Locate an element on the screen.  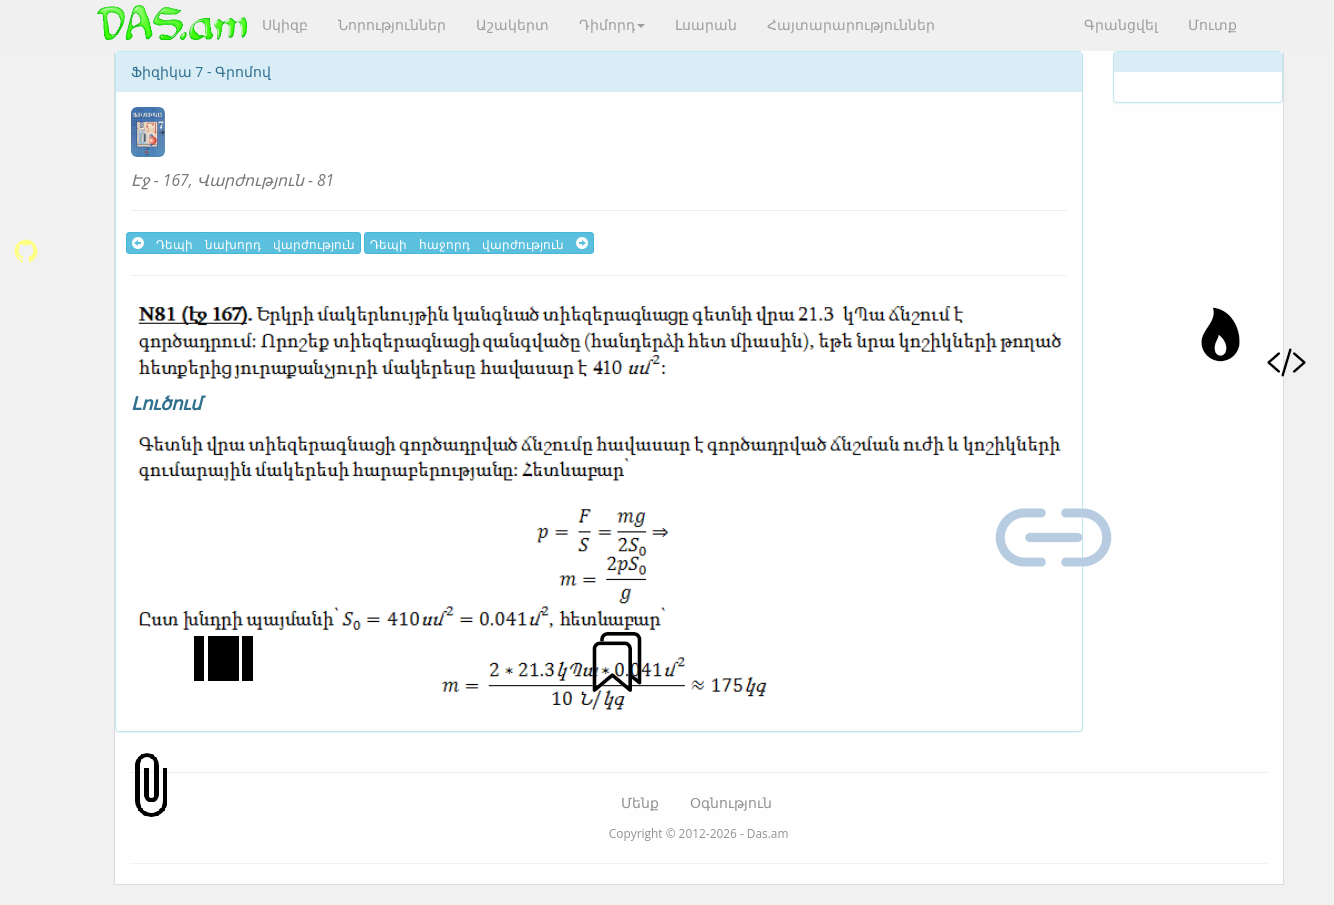
copy or share a link is located at coordinates (1053, 537).